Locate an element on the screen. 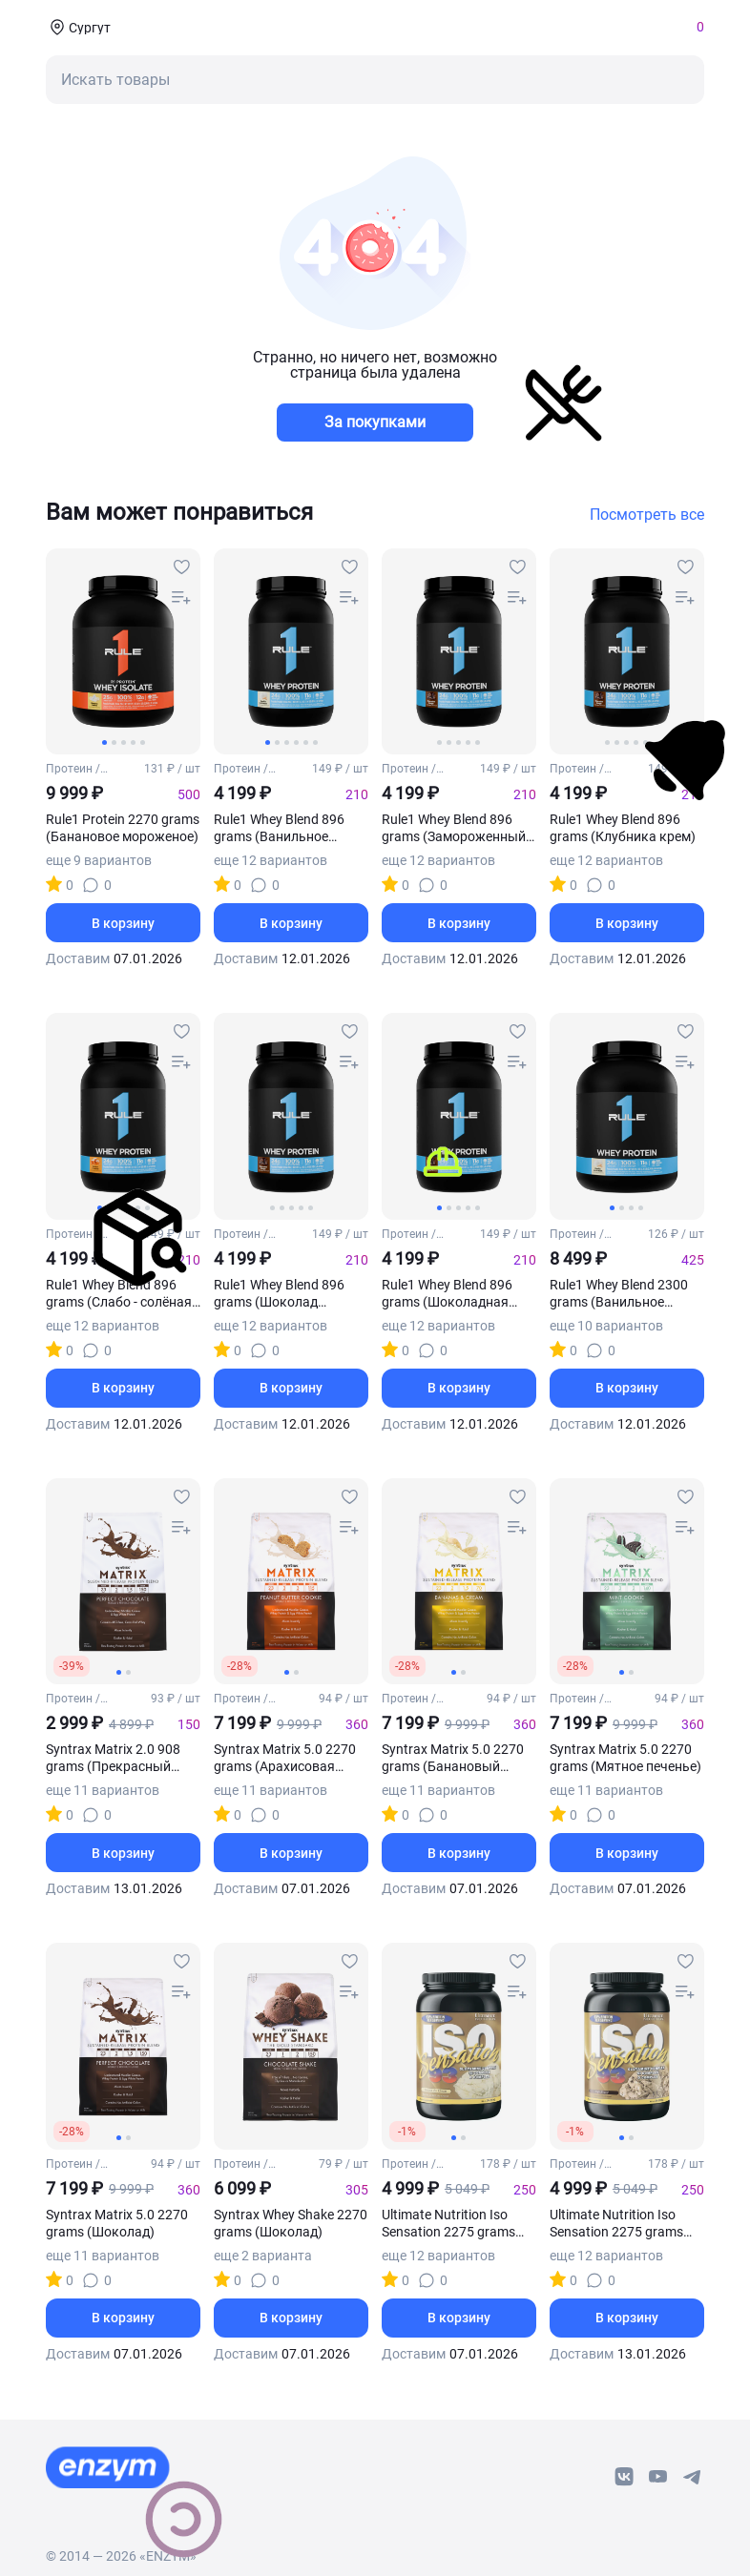 The height and width of the screenshot is (2576, 750). search for a package or shipment is located at coordinates (137, 1237).